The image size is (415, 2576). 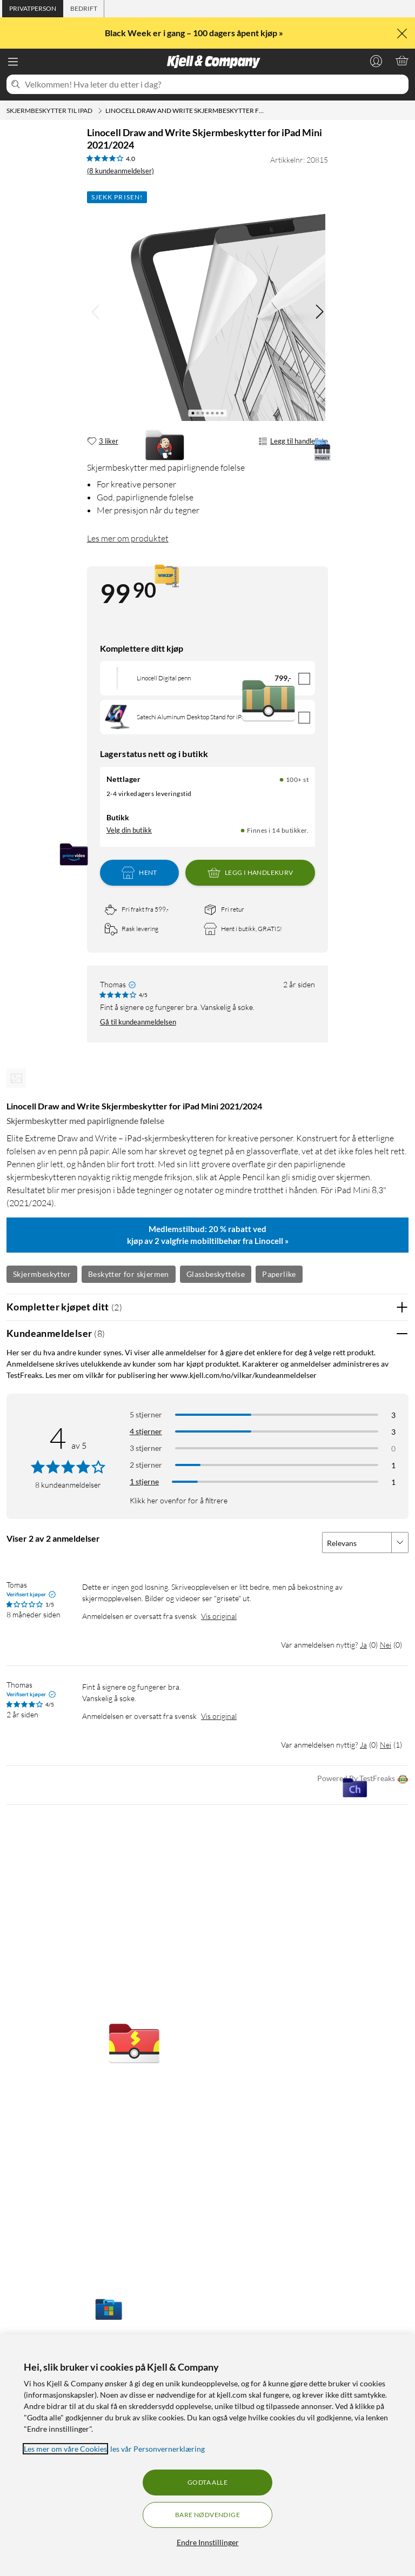 What do you see at coordinates (268, 702) in the screenshot?
I see `folder containing pokémon safari ball themed content` at bounding box center [268, 702].